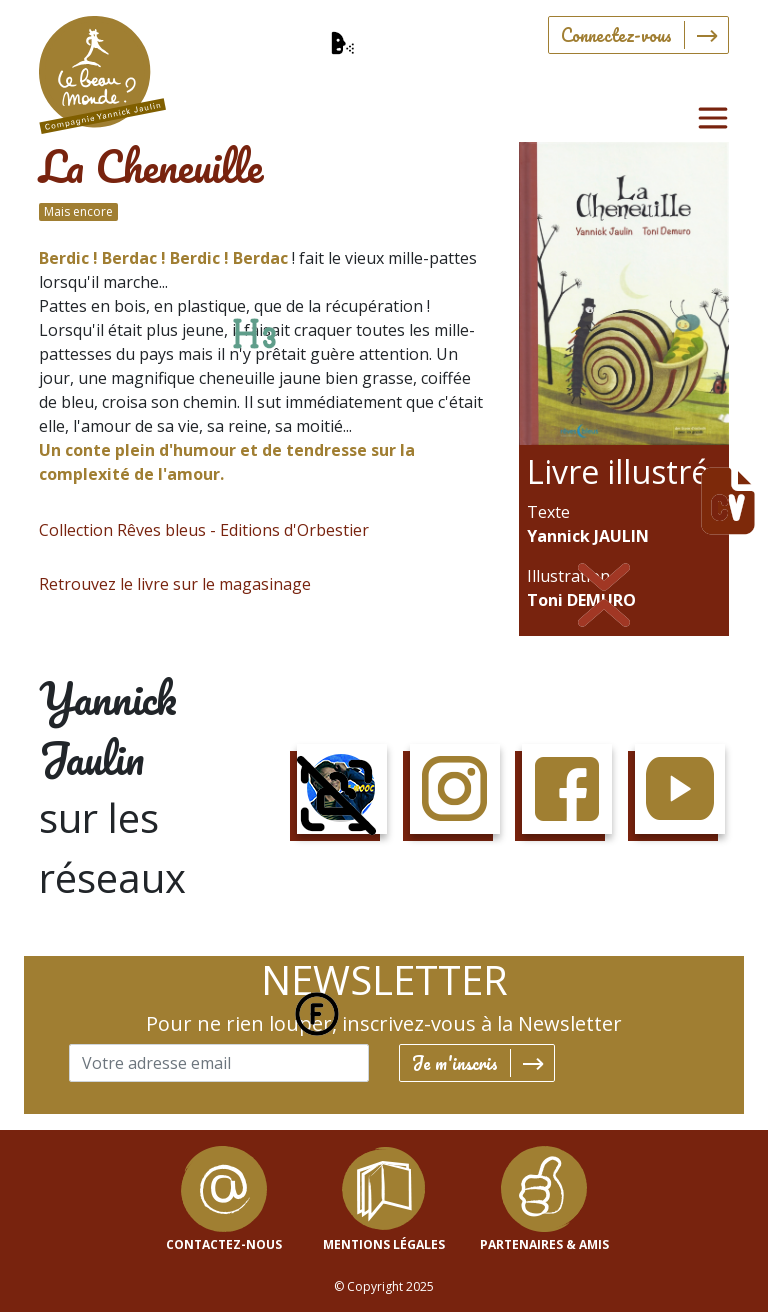 This screenshot has width=768, height=1312. I want to click on apply heading level 3 text formatting, so click(254, 333).